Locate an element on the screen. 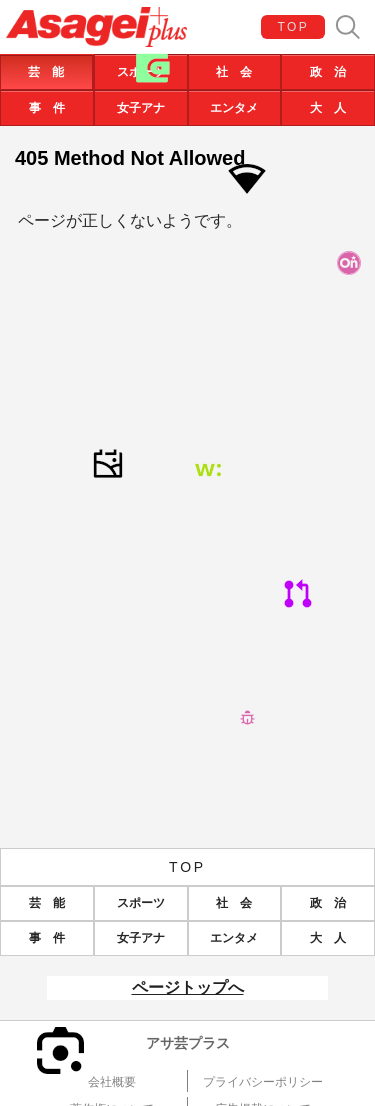 Image resolution: width=375 pixels, height=1106 pixels. visit wellfound job board is located at coordinates (208, 470).